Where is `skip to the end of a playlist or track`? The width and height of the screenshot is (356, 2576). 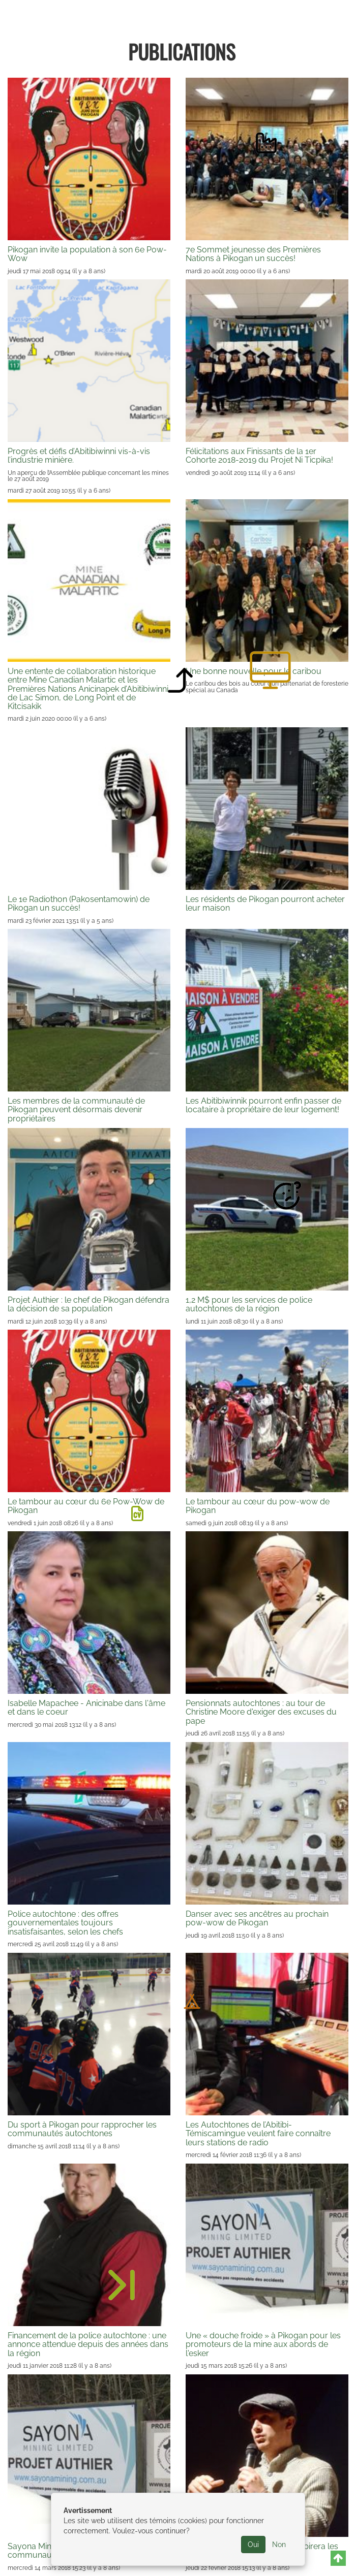 skip to the end of a playlist or track is located at coordinates (122, 2285).